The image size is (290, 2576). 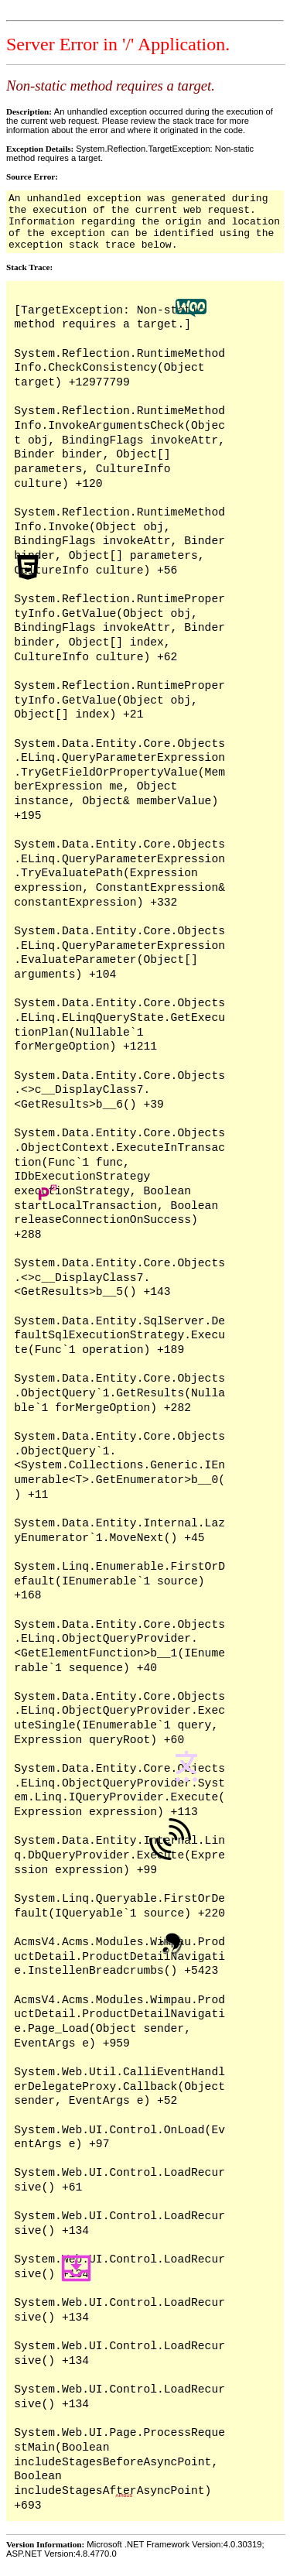 I want to click on sonarqube server logo, so click(x=170, y=1839).